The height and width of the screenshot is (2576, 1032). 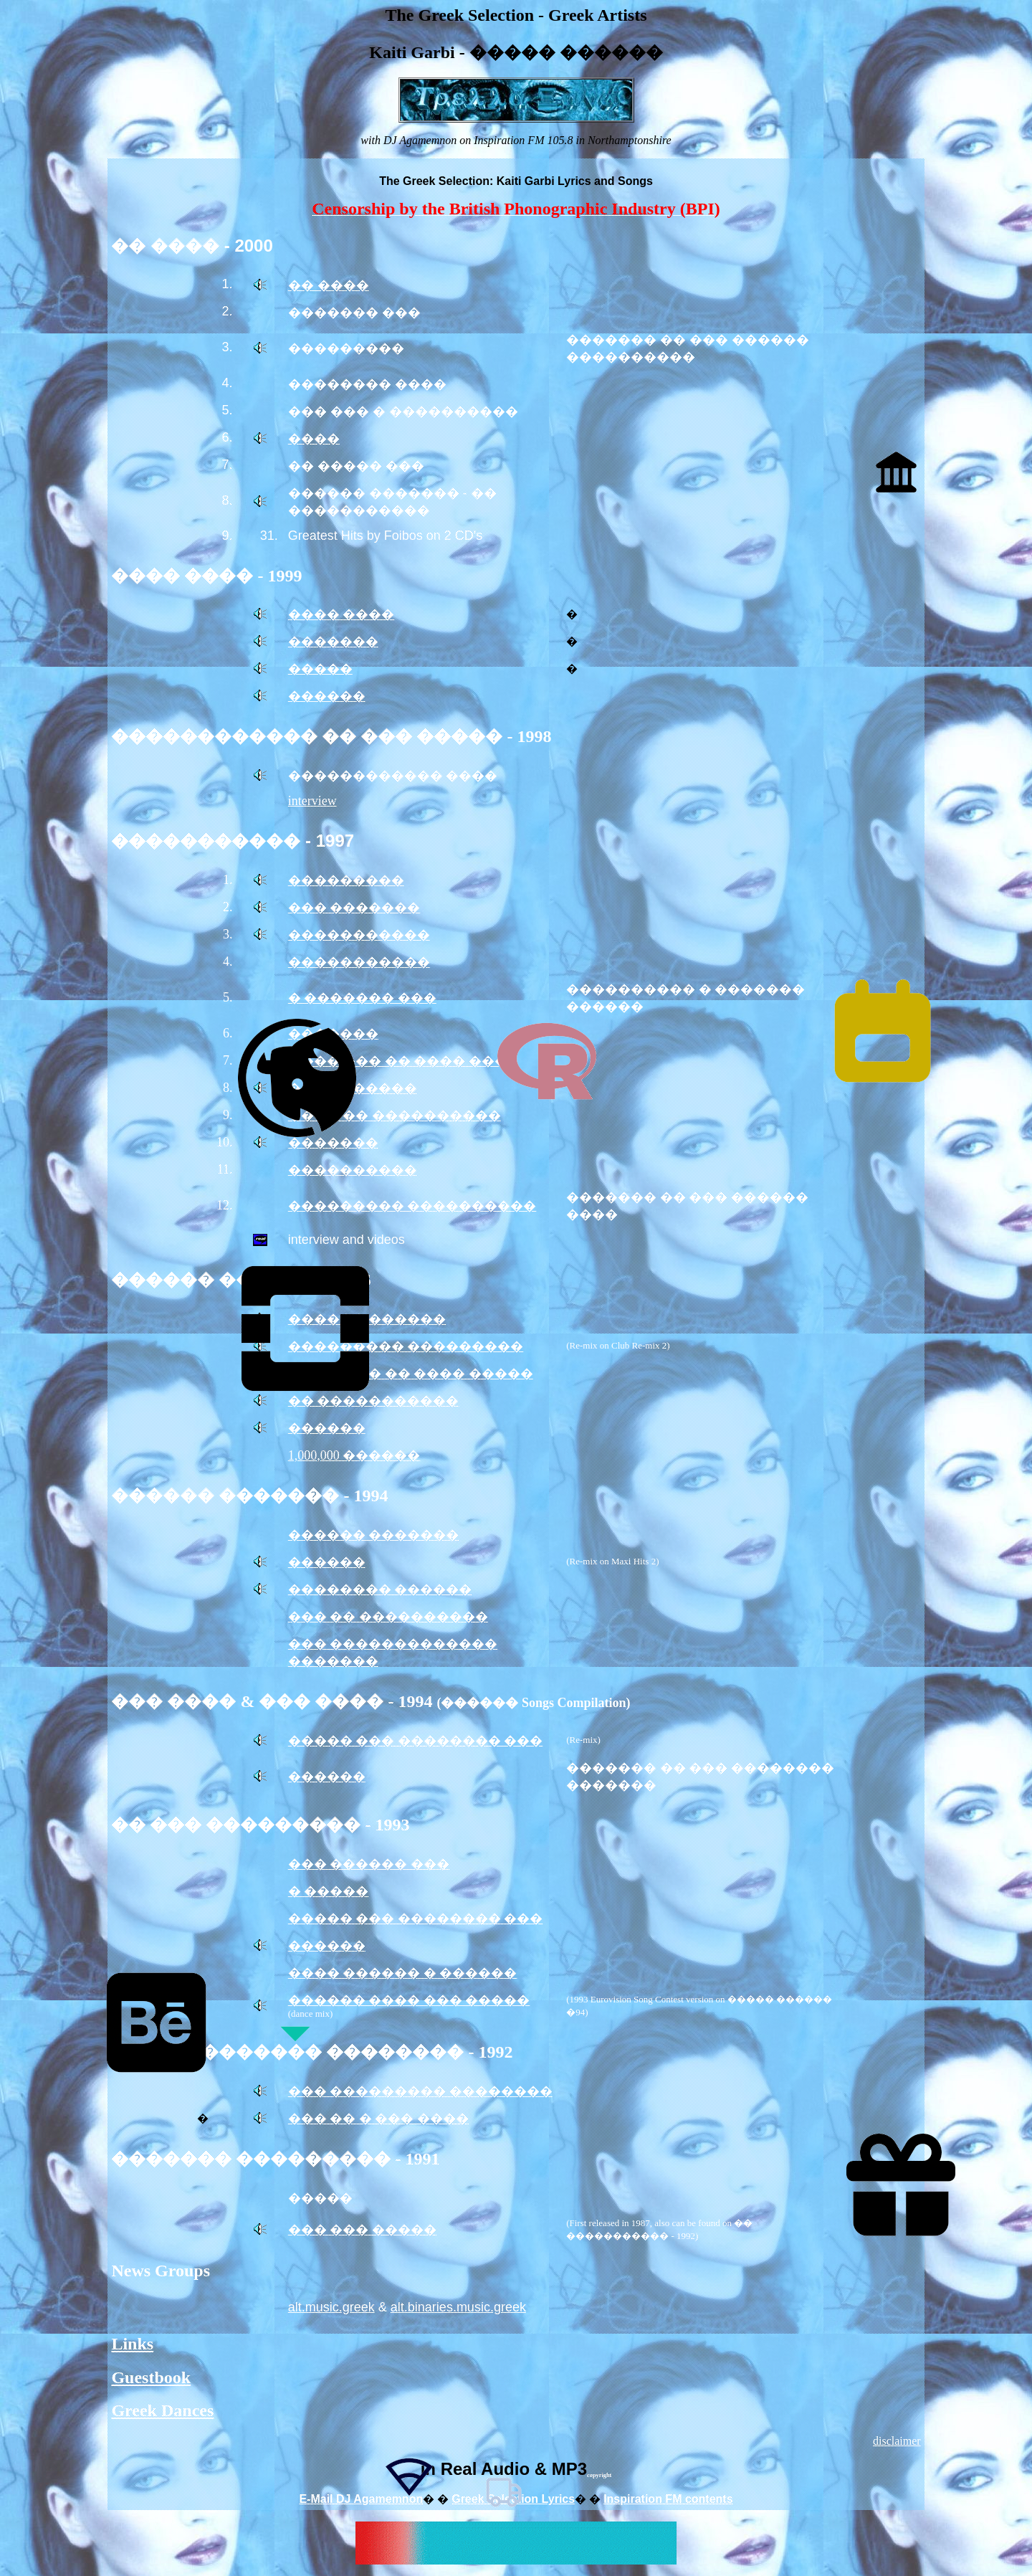 I want to click on openstack cloud platform logo, so click(x=305, y=1329).